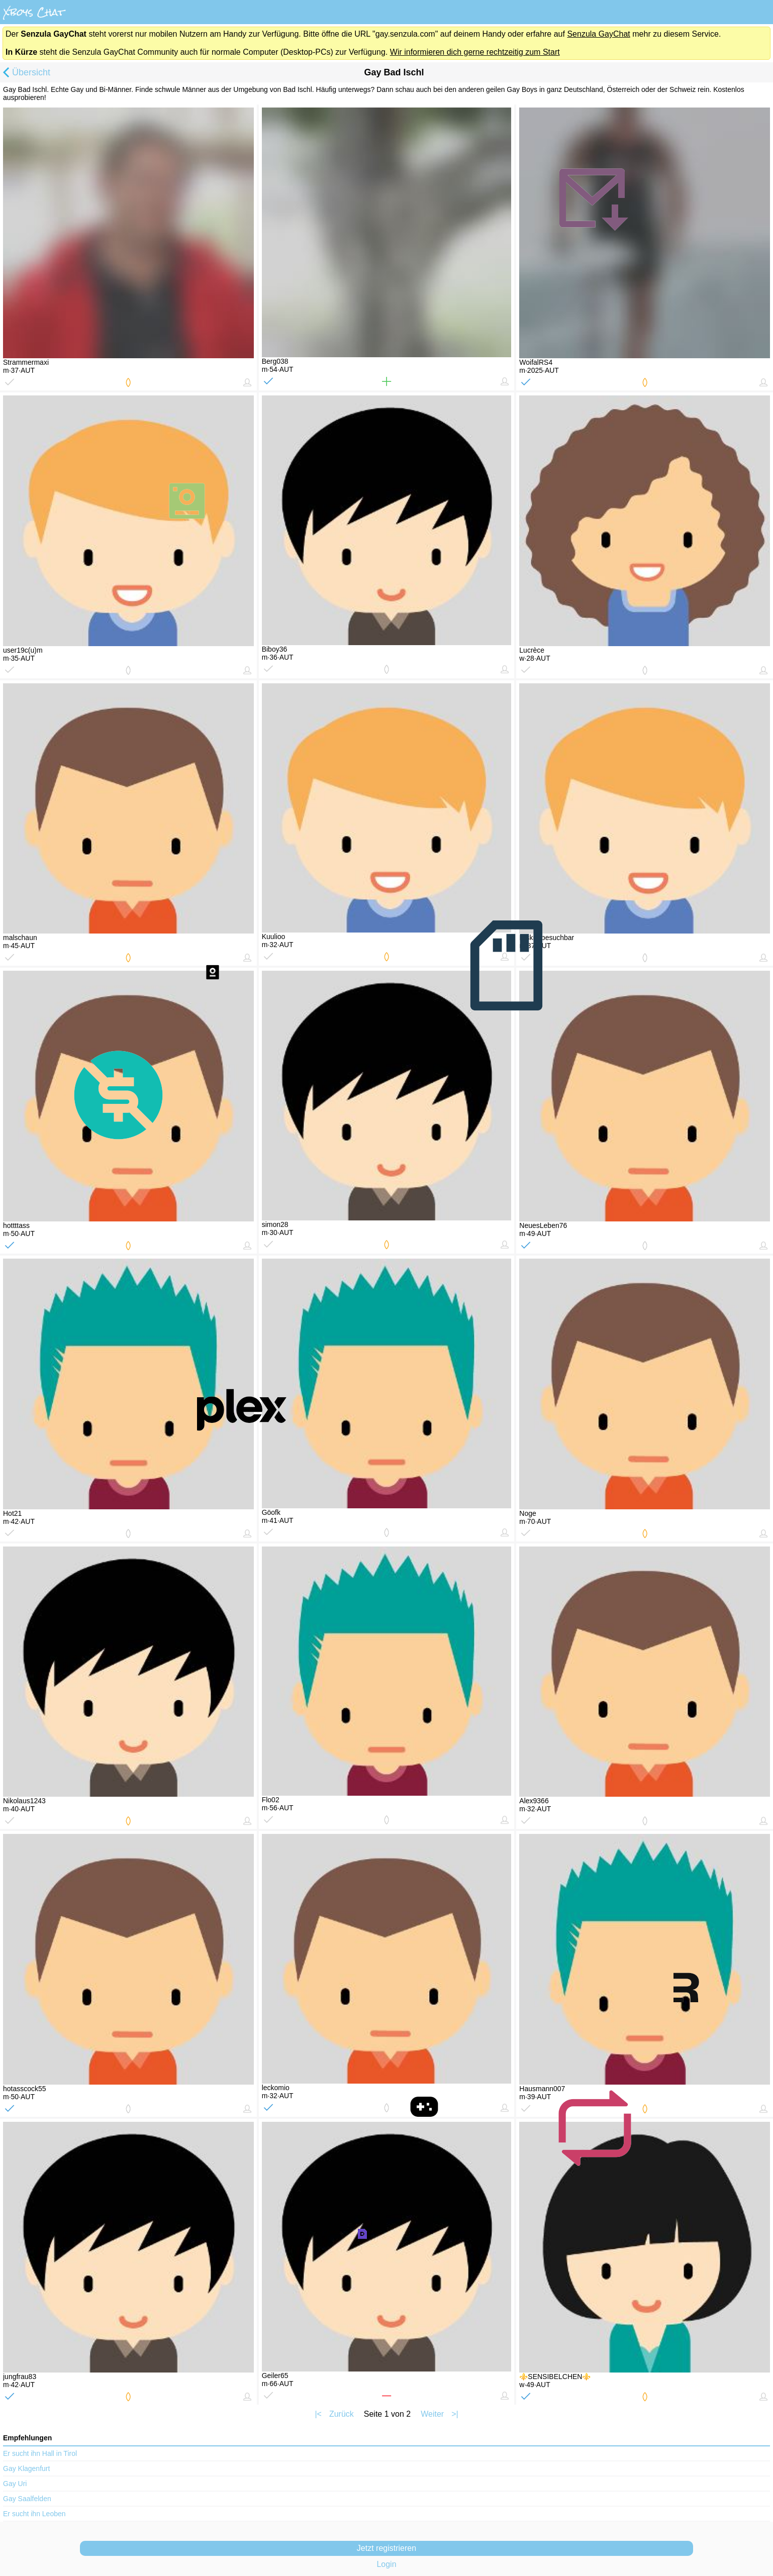 This screenshot has width=773, height=2576. Describe the element at coordinates (592, 198) in the screenshot. I see `download email or message` at that location.